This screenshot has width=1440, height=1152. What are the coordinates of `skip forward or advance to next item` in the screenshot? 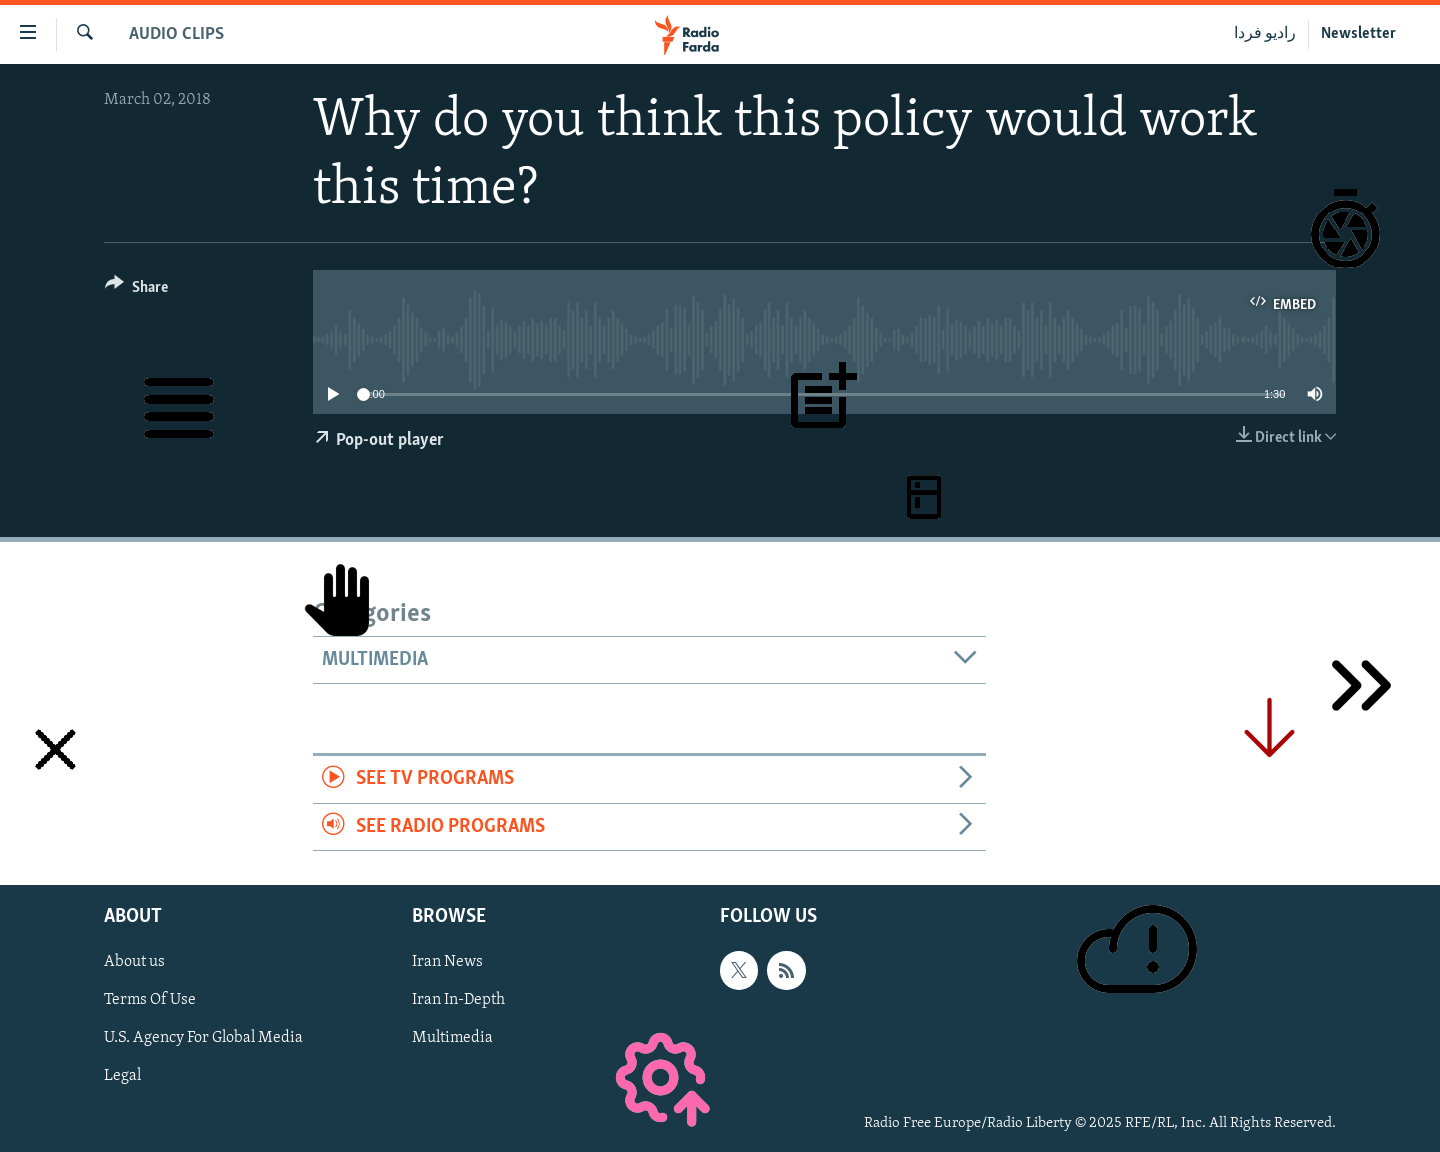 It's located at (1361, 685).